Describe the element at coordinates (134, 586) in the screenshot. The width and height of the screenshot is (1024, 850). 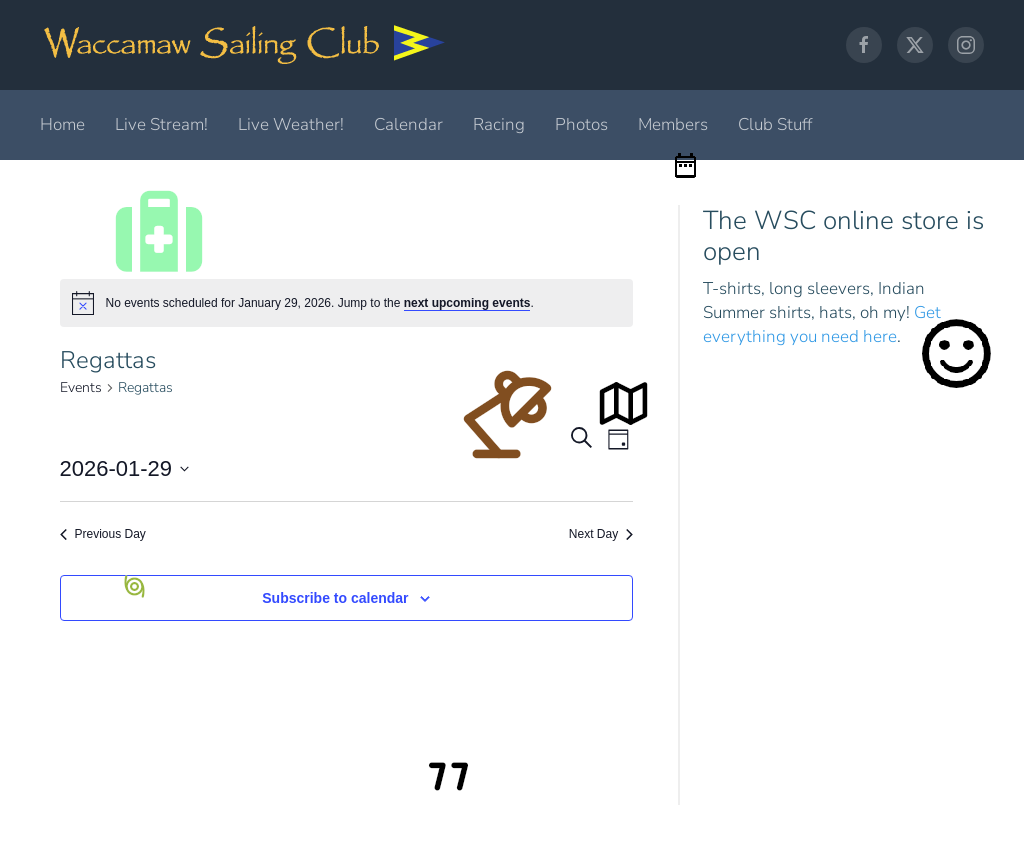
I see `indicates stormy or severe weather conditions` at that location.